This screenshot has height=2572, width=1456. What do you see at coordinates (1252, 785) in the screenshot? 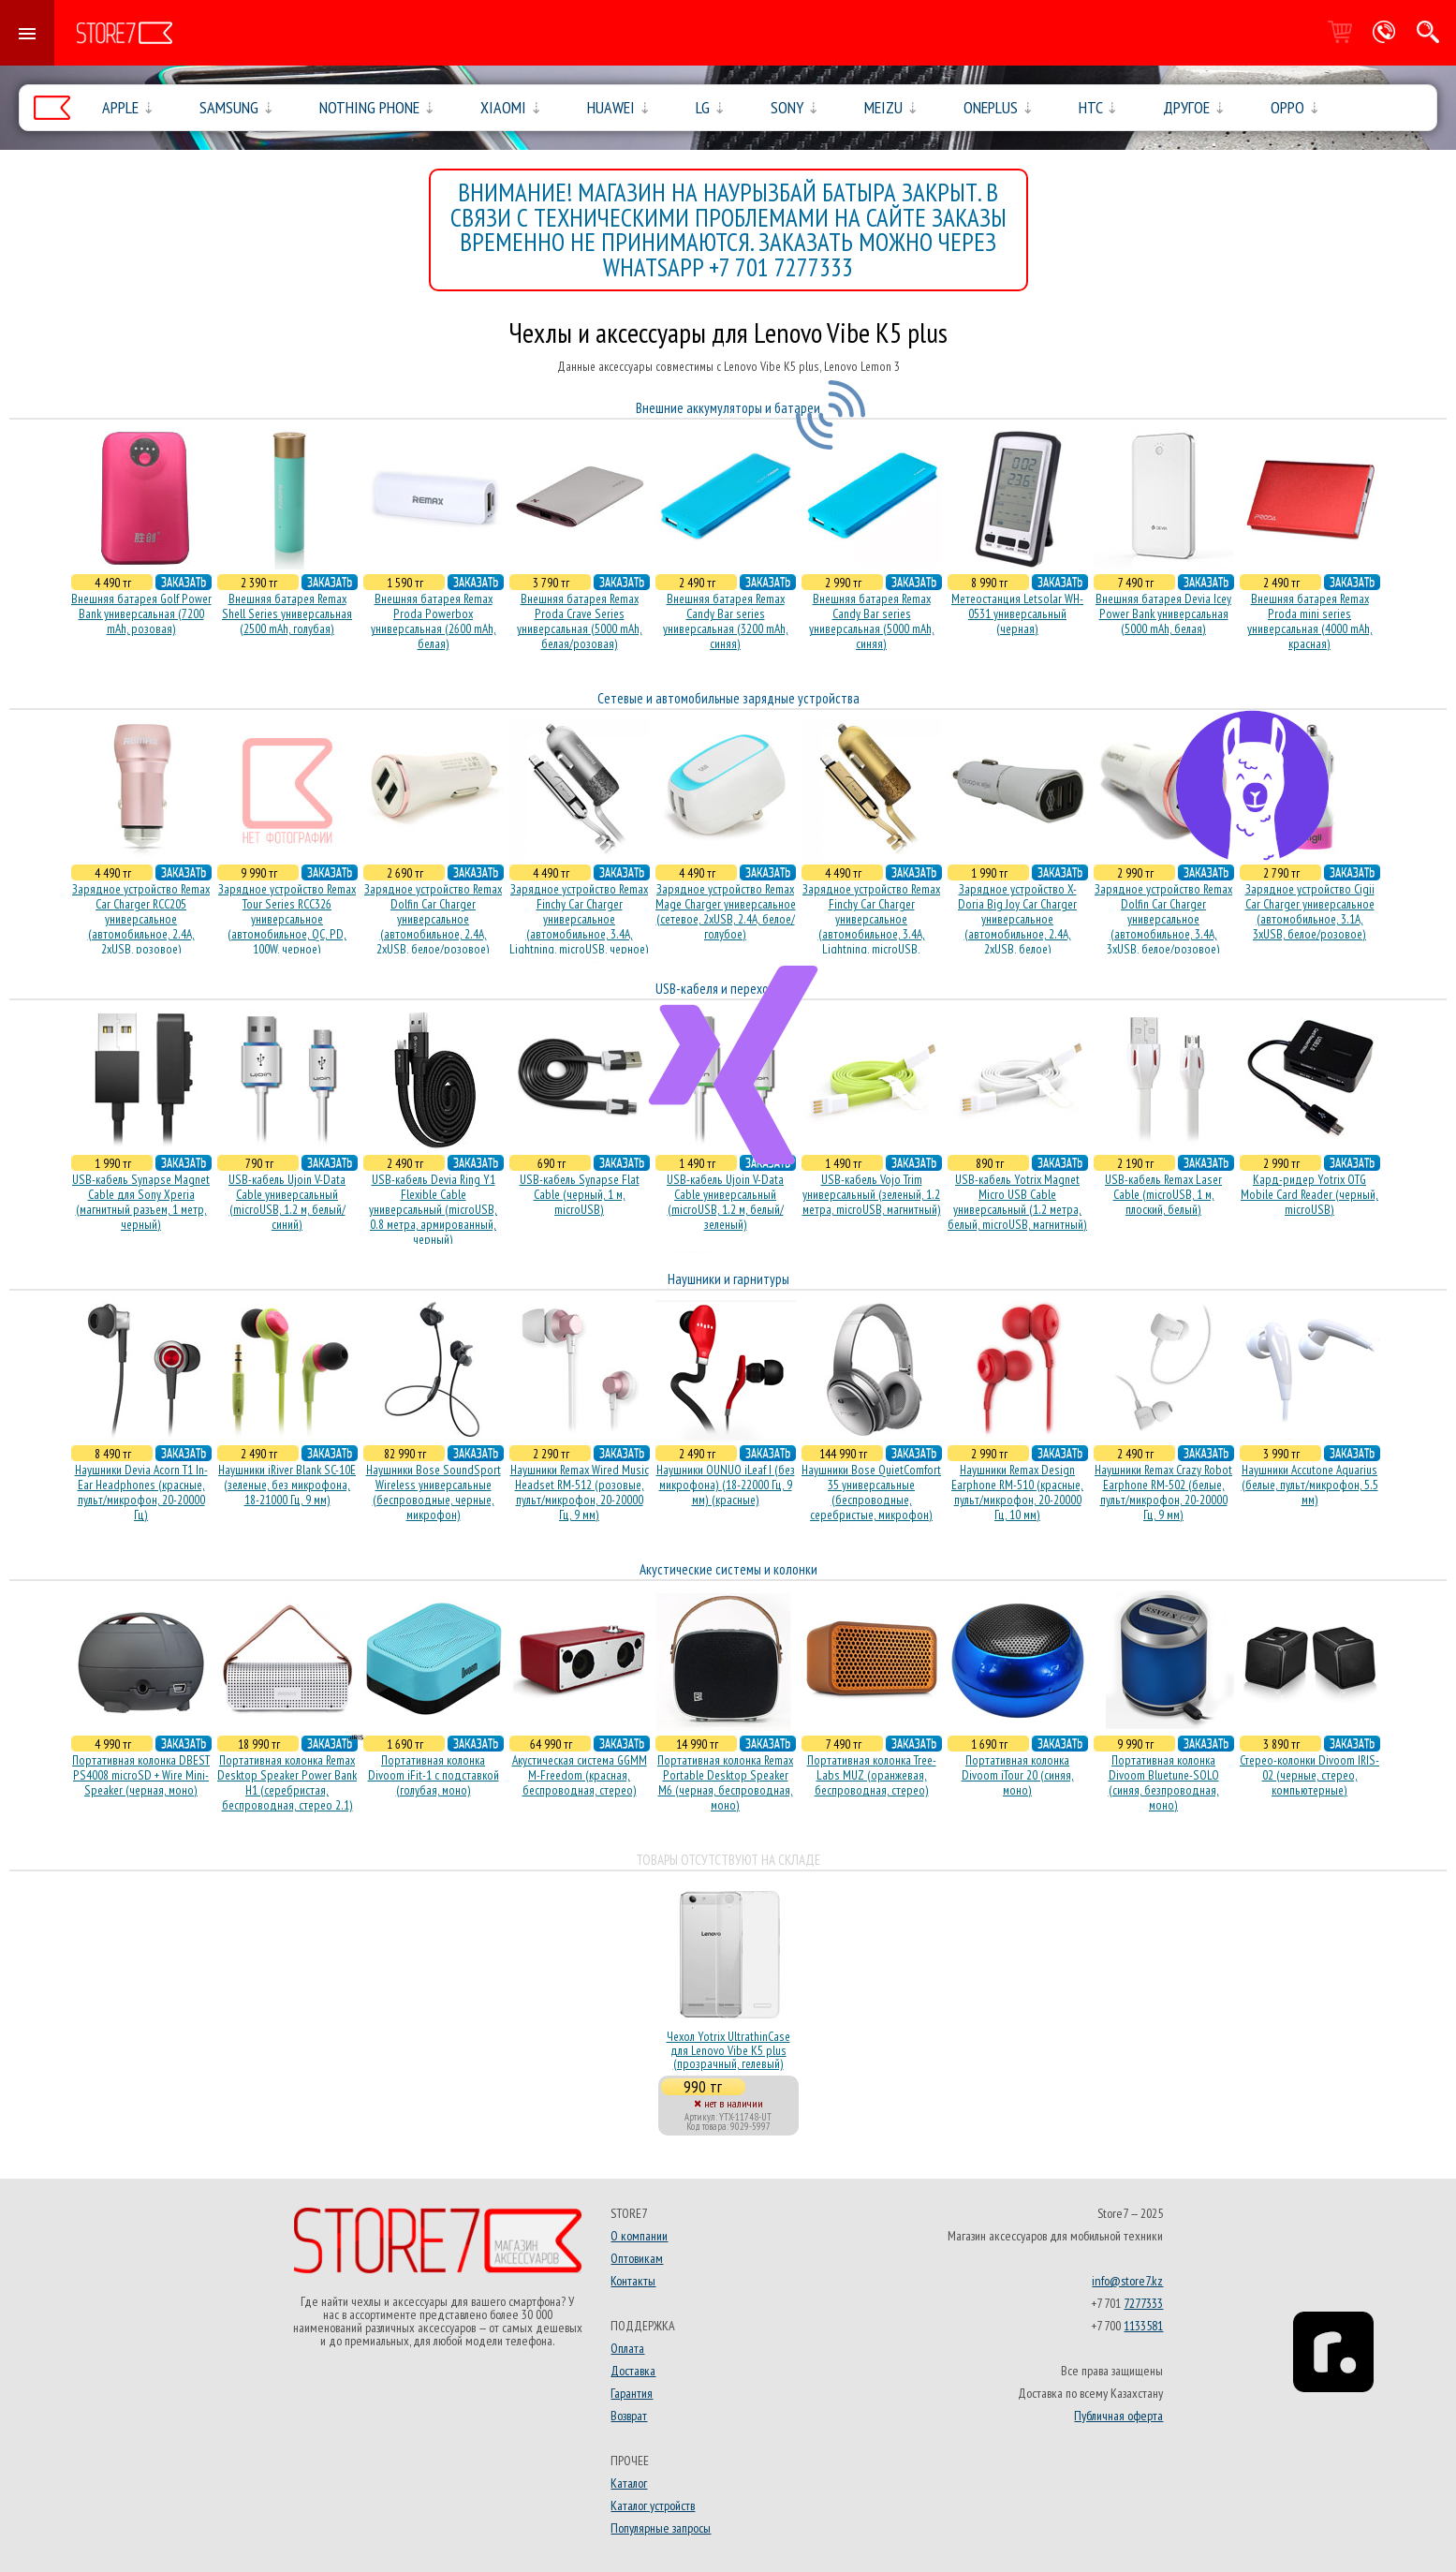
I see `open vikunja task management app` at bounding box center [1252, 785].